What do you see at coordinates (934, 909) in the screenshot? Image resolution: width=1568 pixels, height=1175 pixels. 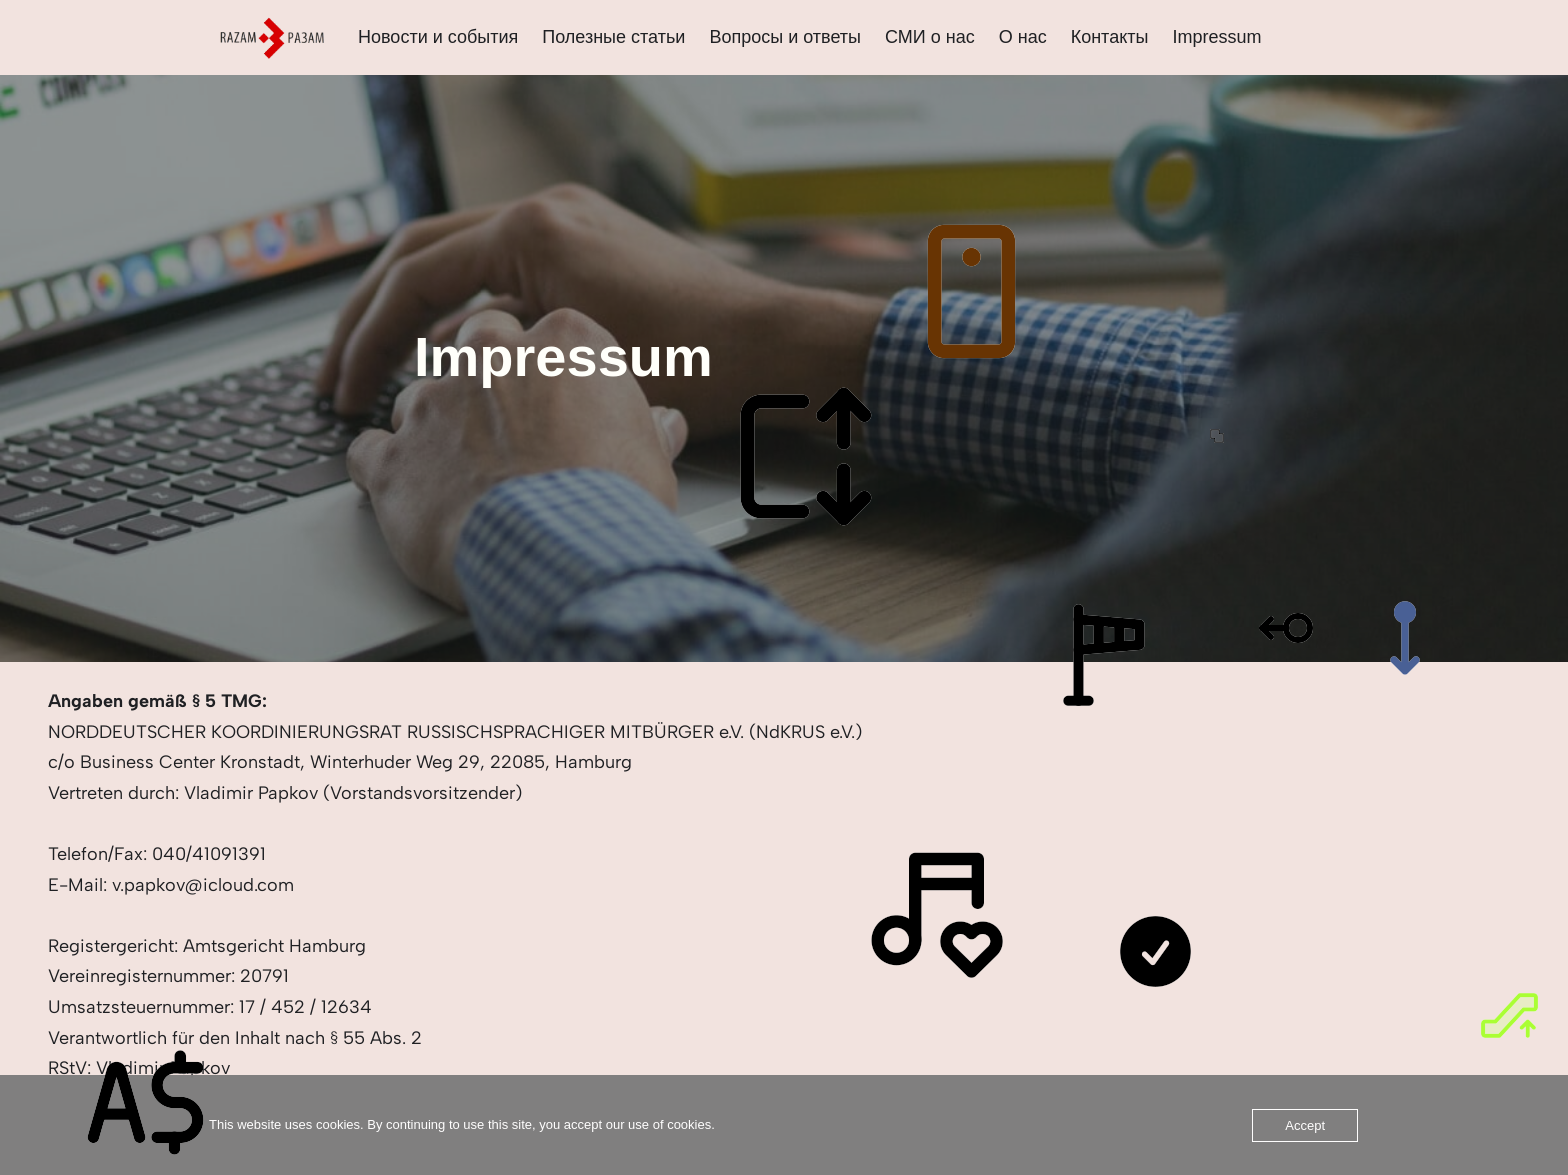 I see `add song to favorites` at bounding box center [934, 909].